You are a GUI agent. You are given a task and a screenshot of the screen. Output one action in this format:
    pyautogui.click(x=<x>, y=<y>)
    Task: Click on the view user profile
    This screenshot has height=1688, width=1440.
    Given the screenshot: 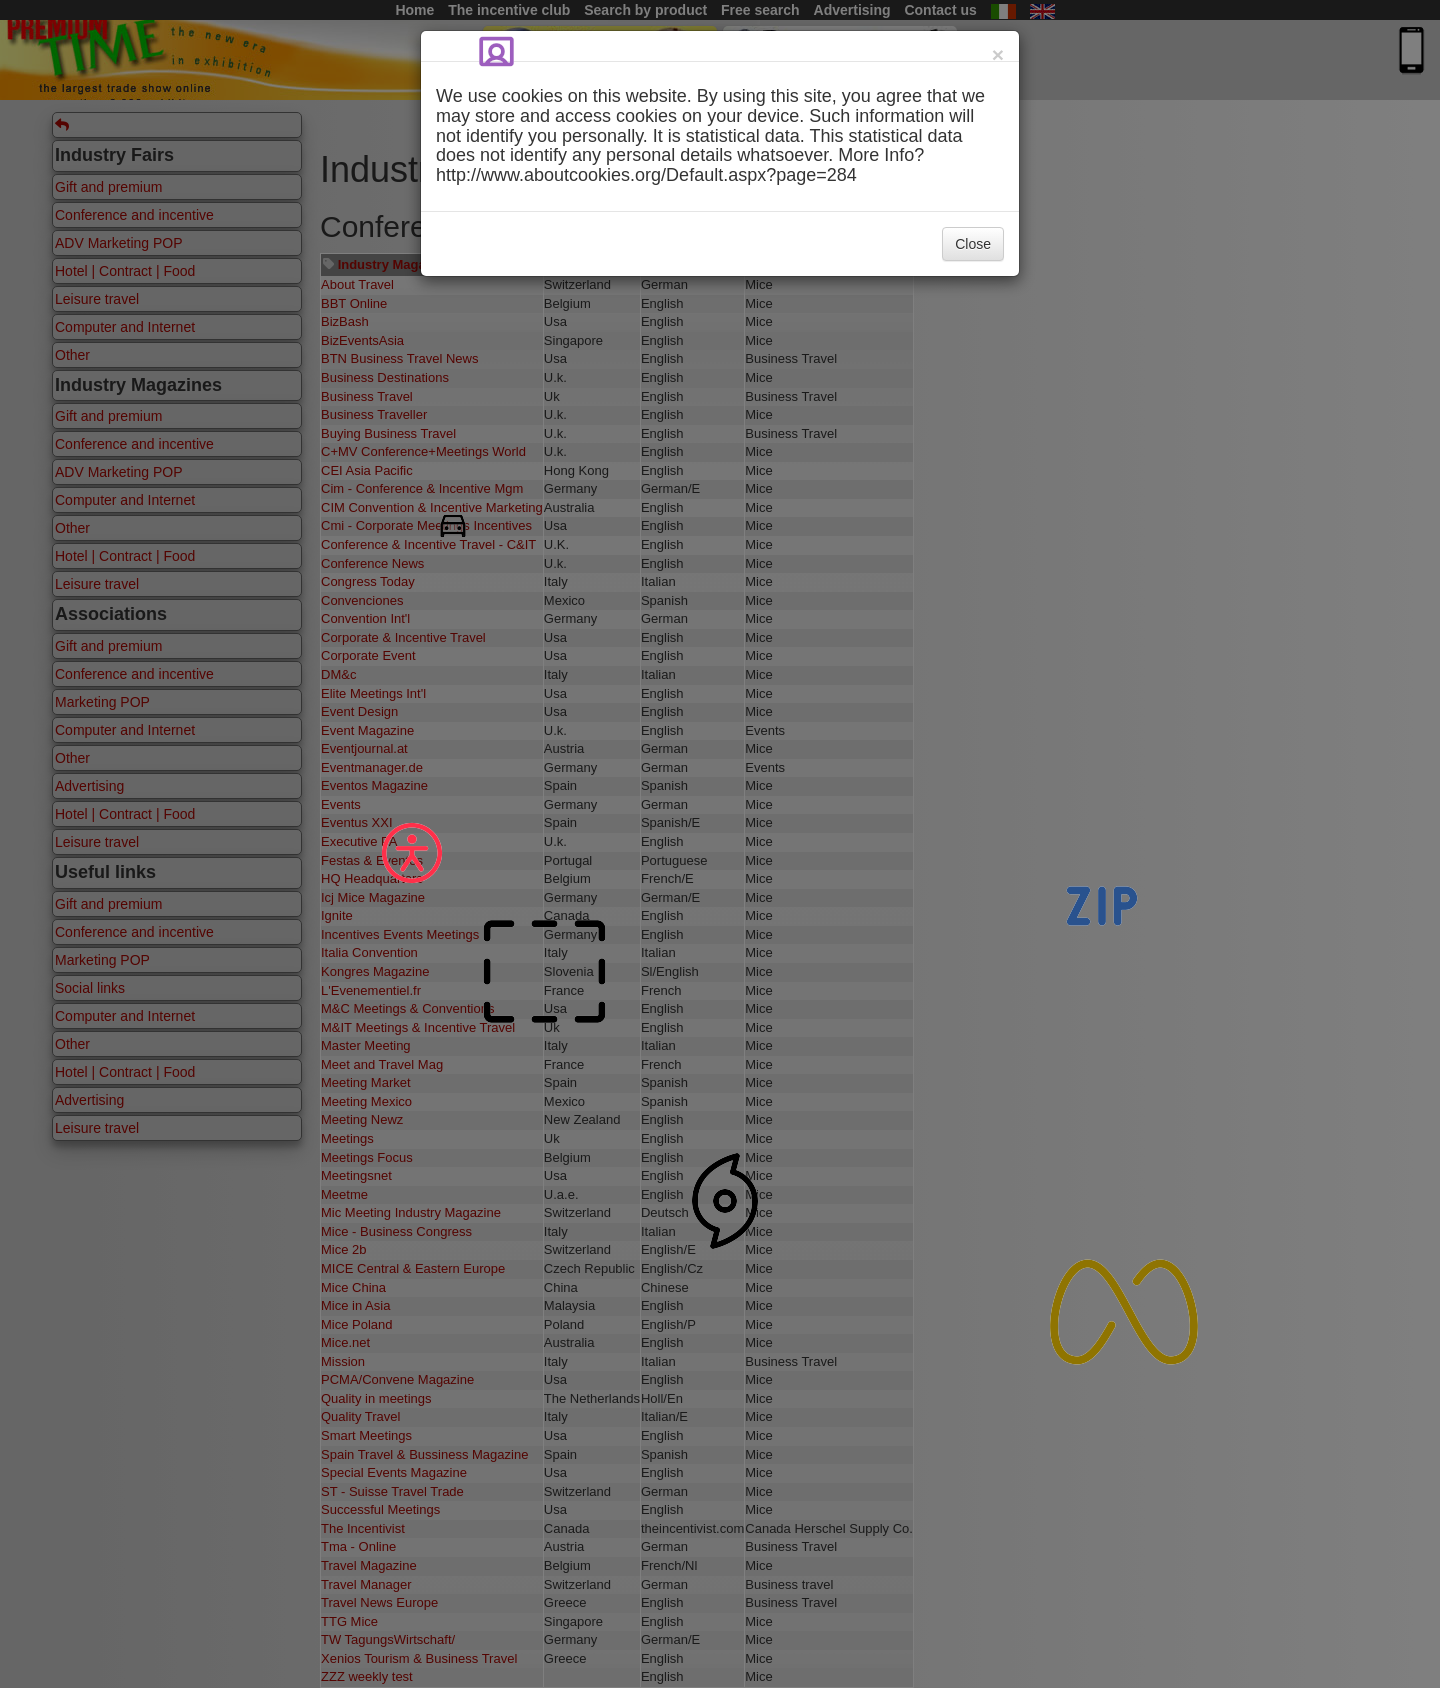 What is the action you would take?
    pyautogui.click(x=496, y=51)
    